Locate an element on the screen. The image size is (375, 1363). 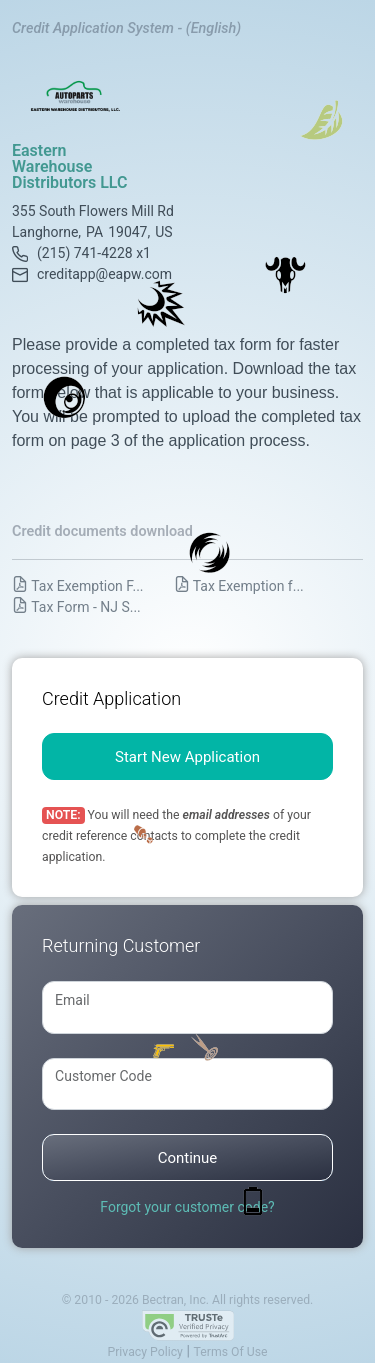
indicates electrical or energy surge event is located at coordinates (161, 303).